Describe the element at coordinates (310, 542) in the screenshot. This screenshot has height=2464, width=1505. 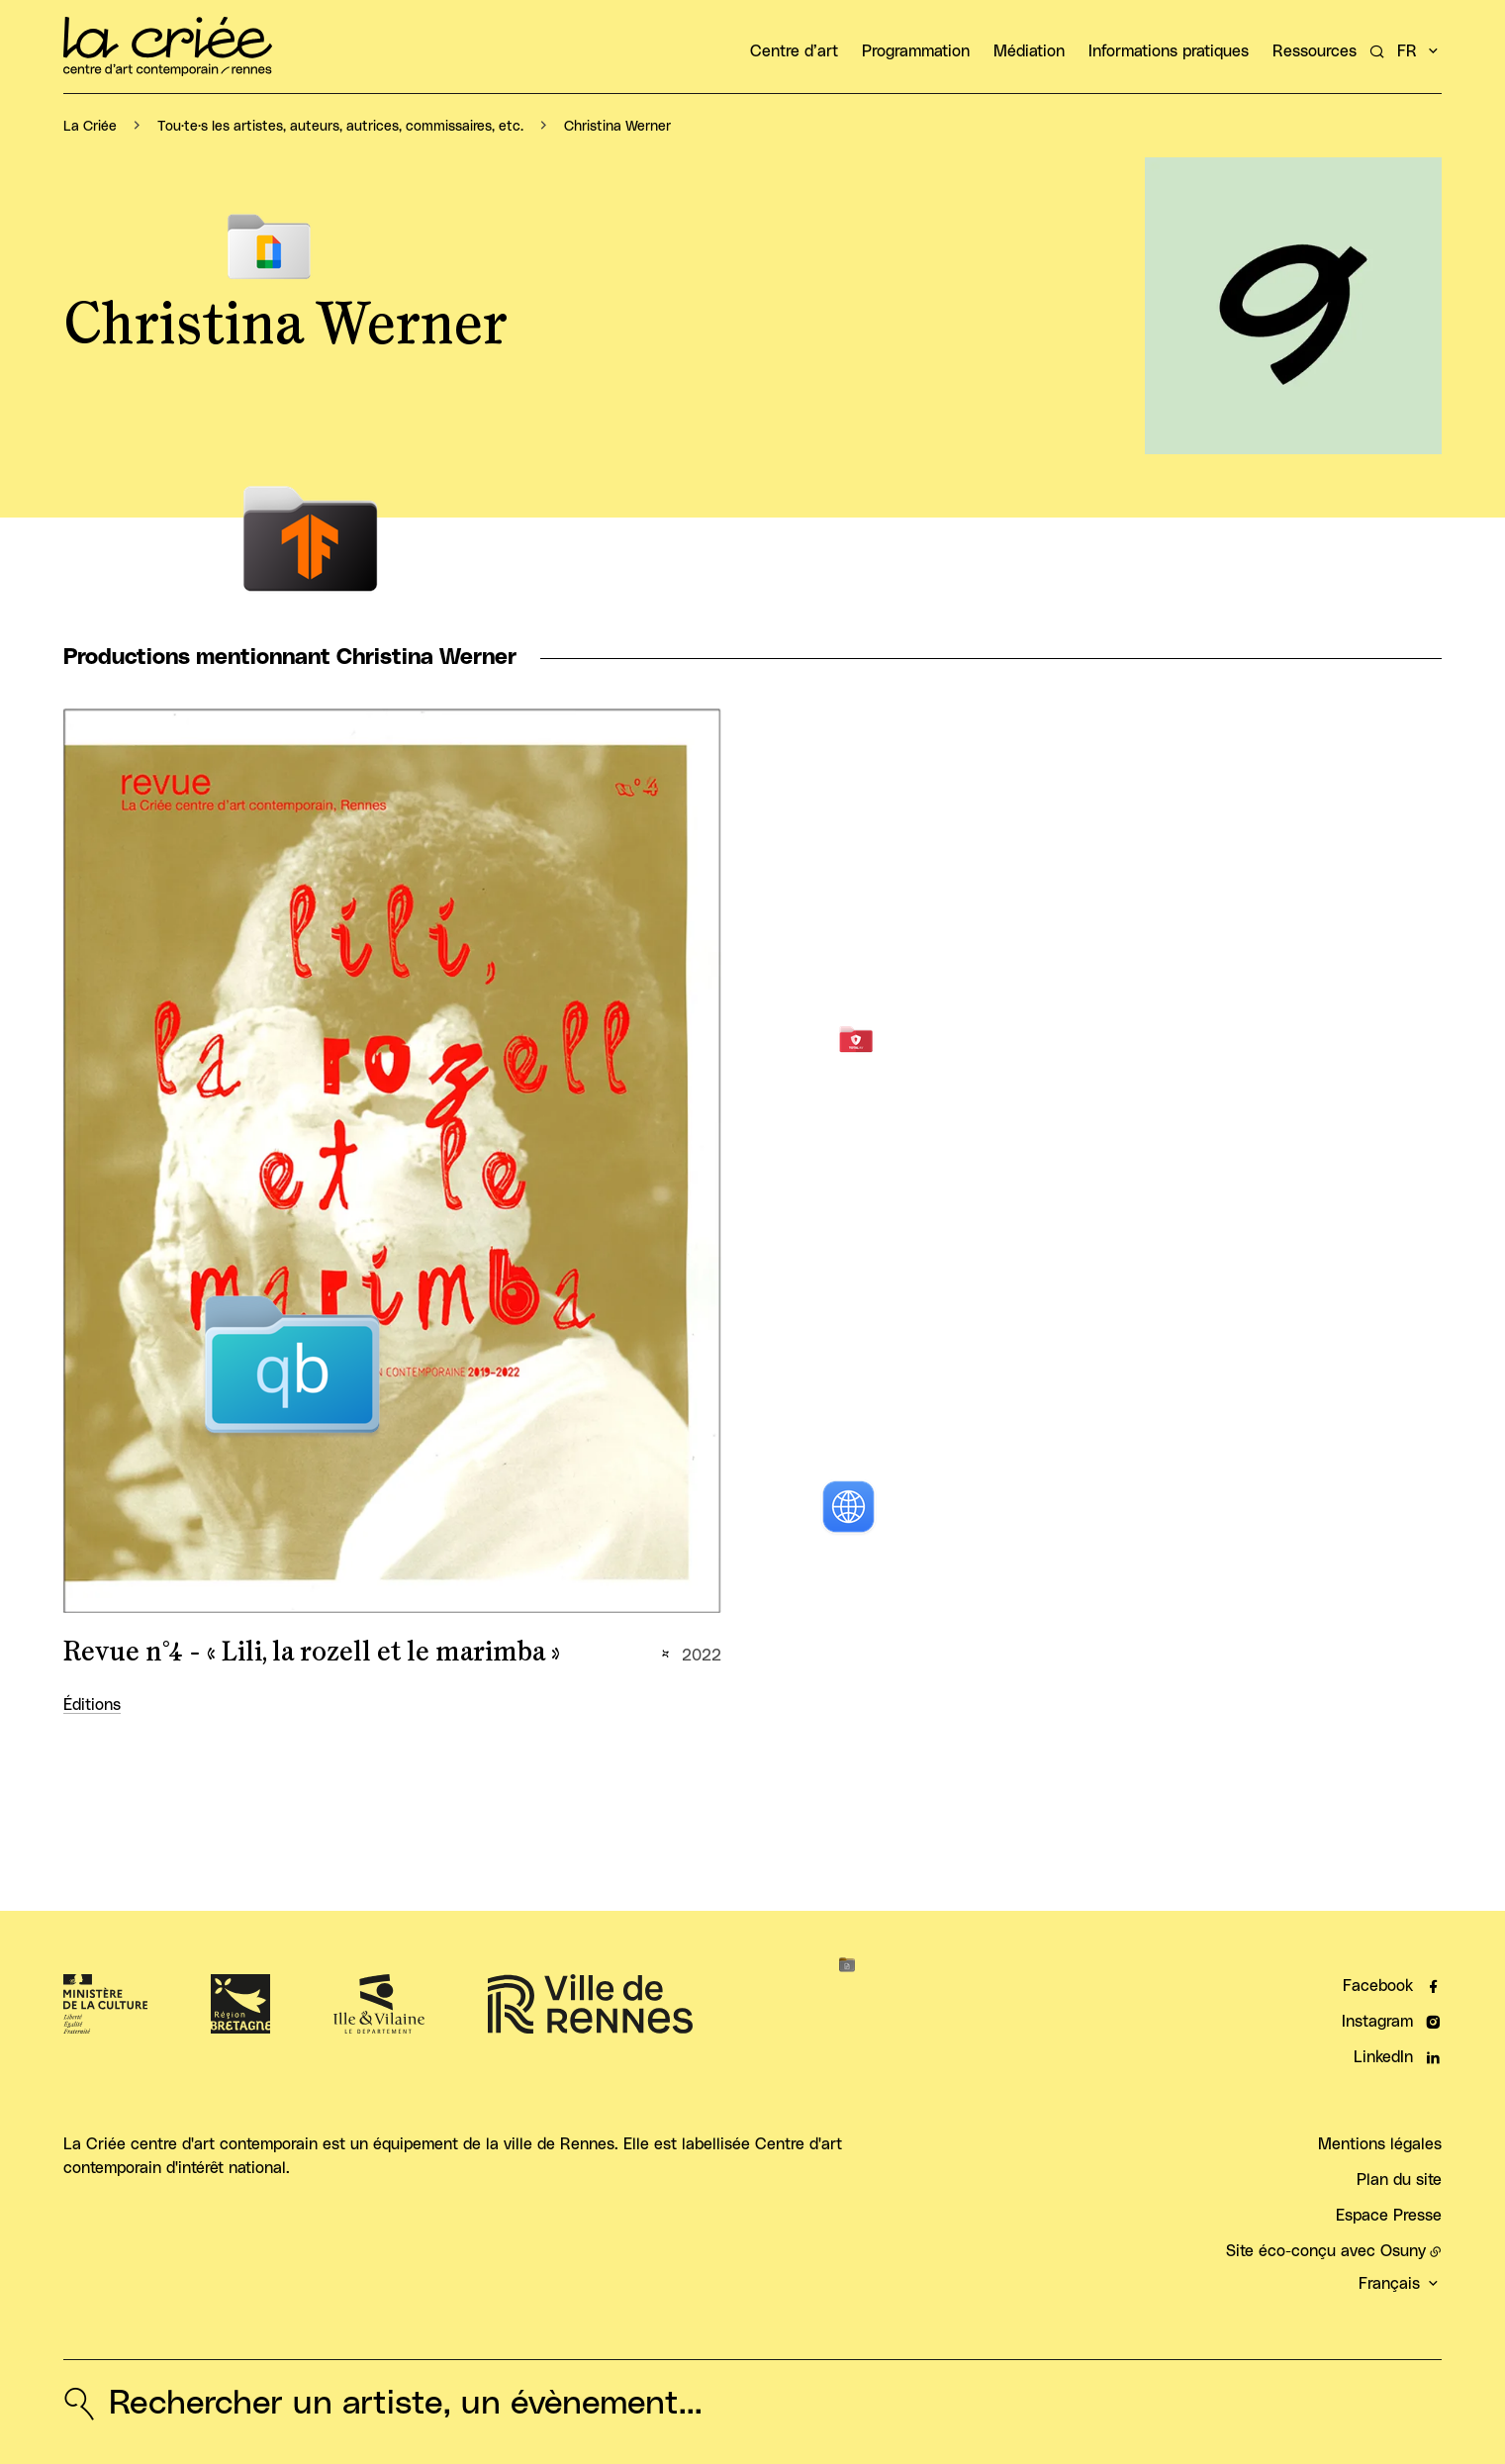
I see `open tensorflow project folder` at that location.